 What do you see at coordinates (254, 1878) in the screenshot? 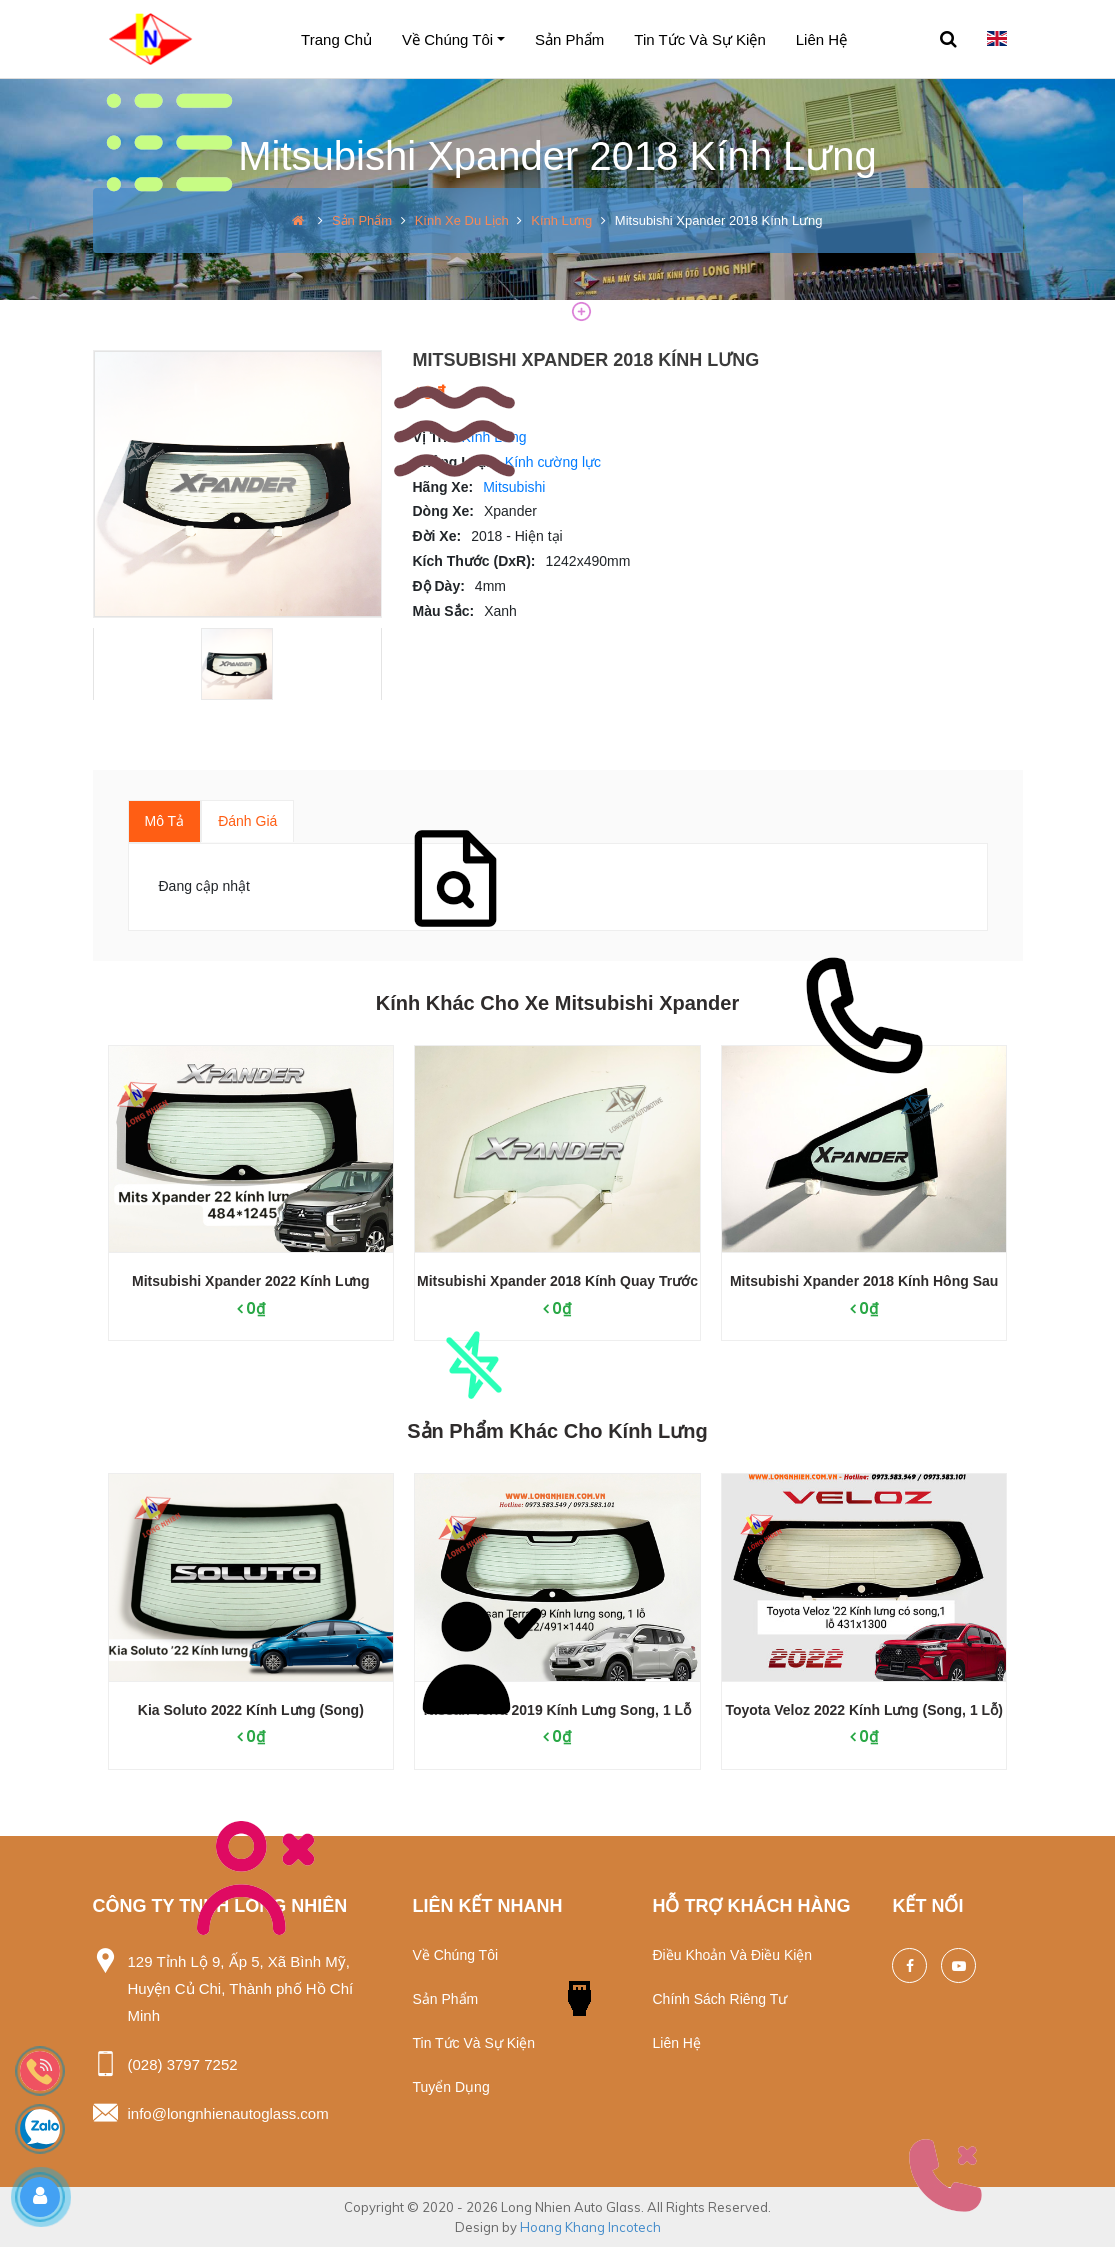
I see `remove a contact or user` at bounding box center [254, 1878].